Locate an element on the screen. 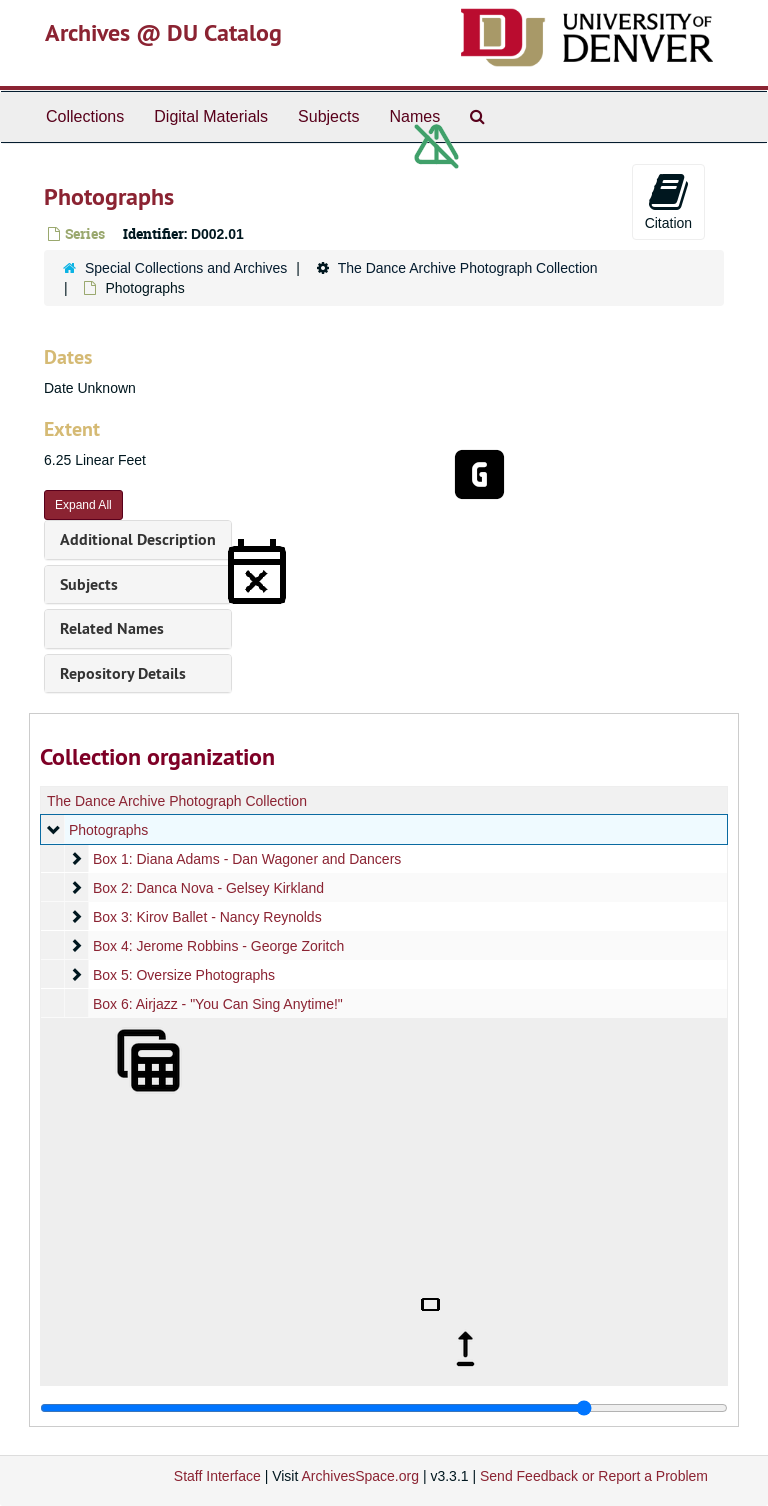 The width and height of the screenshot is (768, 1506). switch to table view layout is located at coordinates (148, 1060).